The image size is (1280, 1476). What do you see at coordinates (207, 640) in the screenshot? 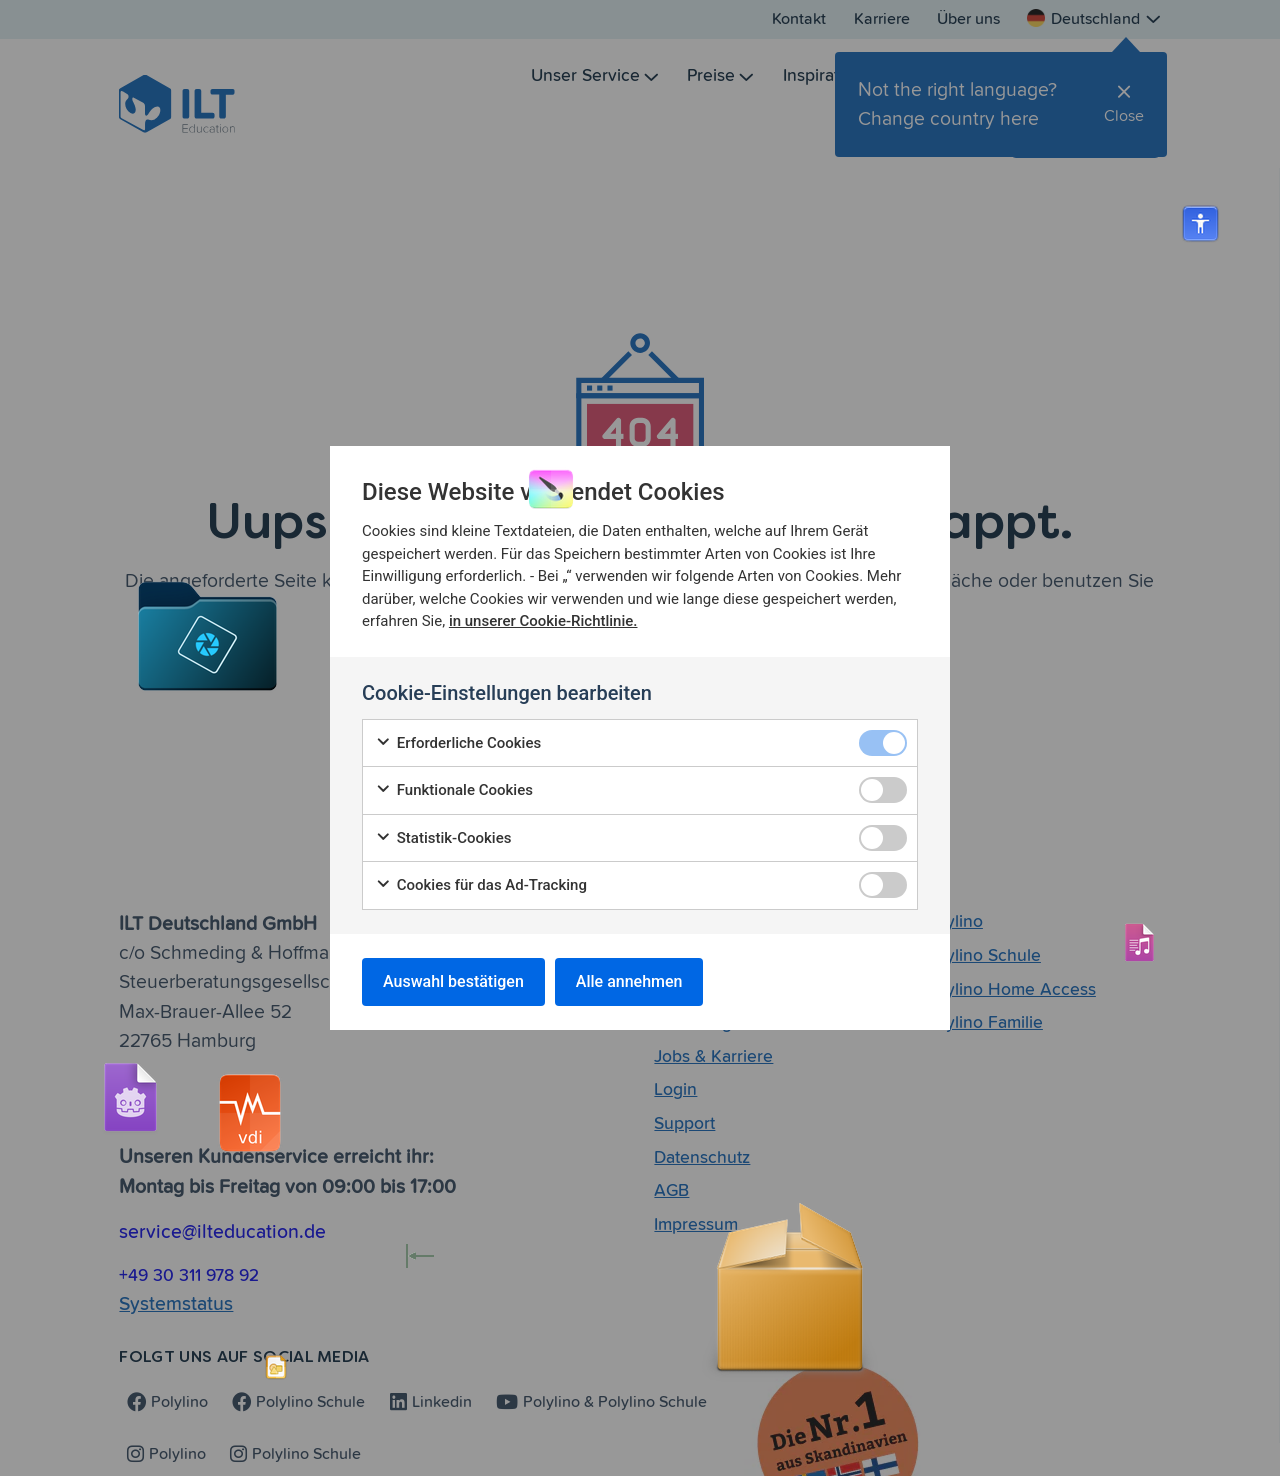
I see `open adobe photoshop elements project folder` at bounding box center [207, 640].